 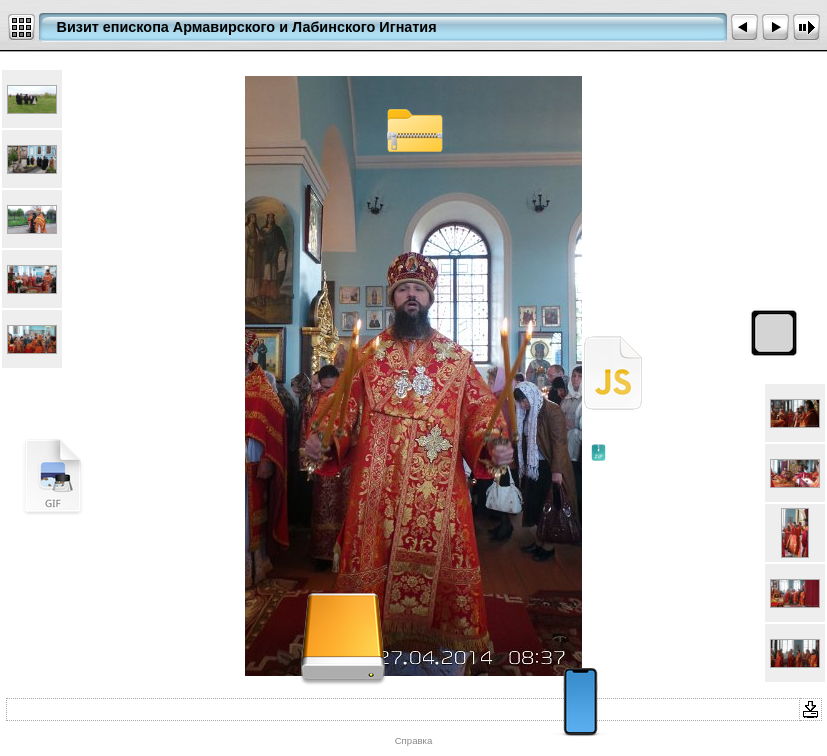 I want to click on iPhone 11 device icon, so click(x=580, y=702).